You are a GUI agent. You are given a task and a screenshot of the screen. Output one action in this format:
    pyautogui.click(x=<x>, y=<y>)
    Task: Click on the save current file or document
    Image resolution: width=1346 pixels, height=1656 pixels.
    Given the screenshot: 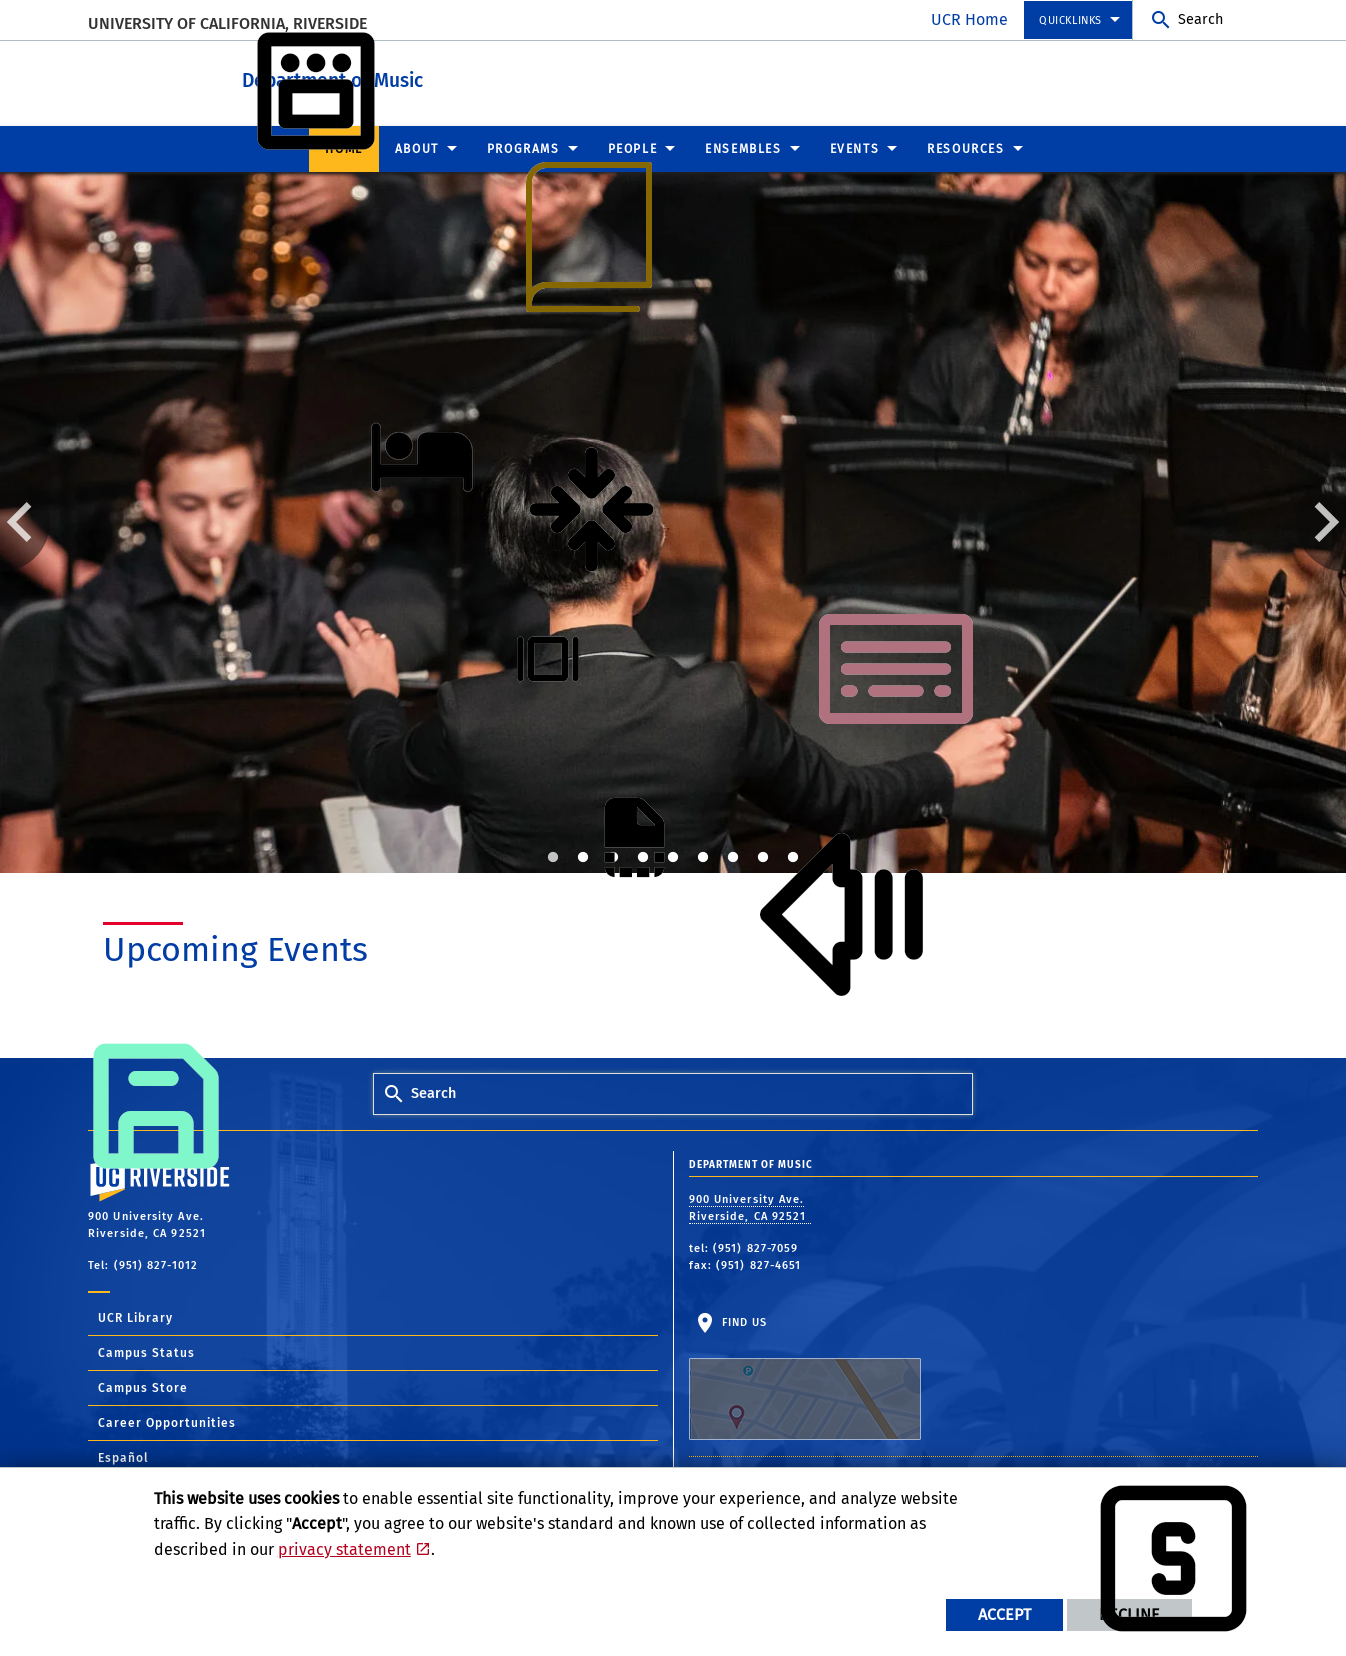 What is the action you would take?
    pyautogui.click(x=156, y=1106)
    